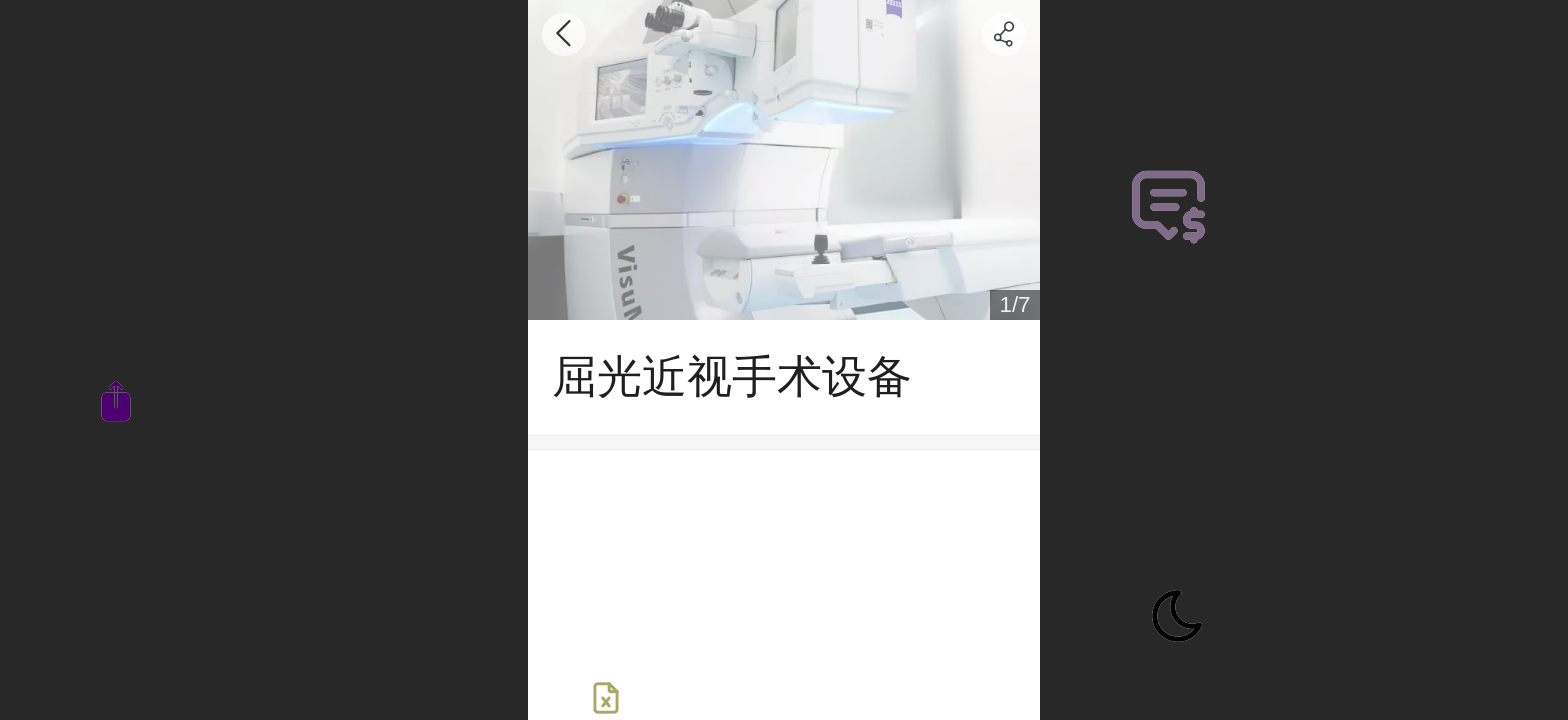 The height and width of the screenshot is (720, 1568). Describe the element at coordinates (606, 698) in the screenshot. I see `remove or delete a file` at that location.